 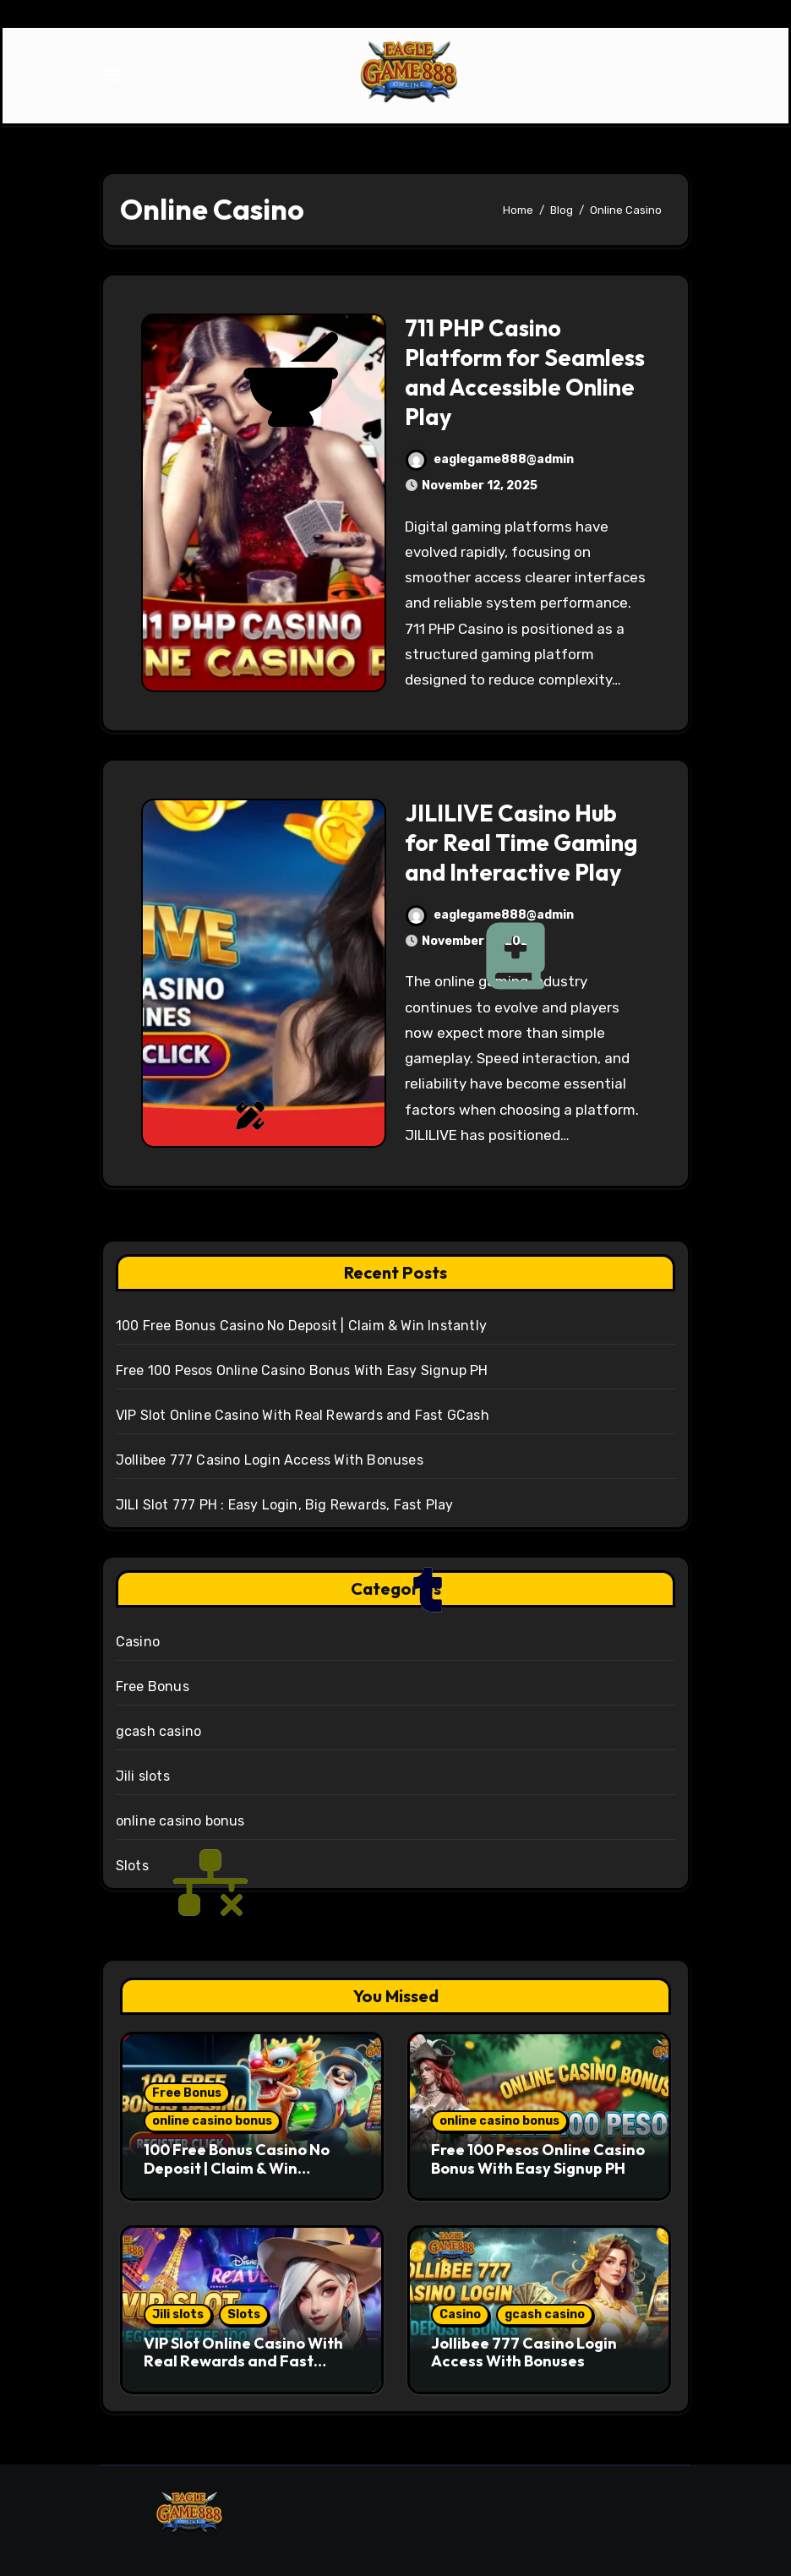 What do you see at coordinates (291, 379) in the screenshot?
I see `access pharmacy or medication features` at bounding box center [291, 379].